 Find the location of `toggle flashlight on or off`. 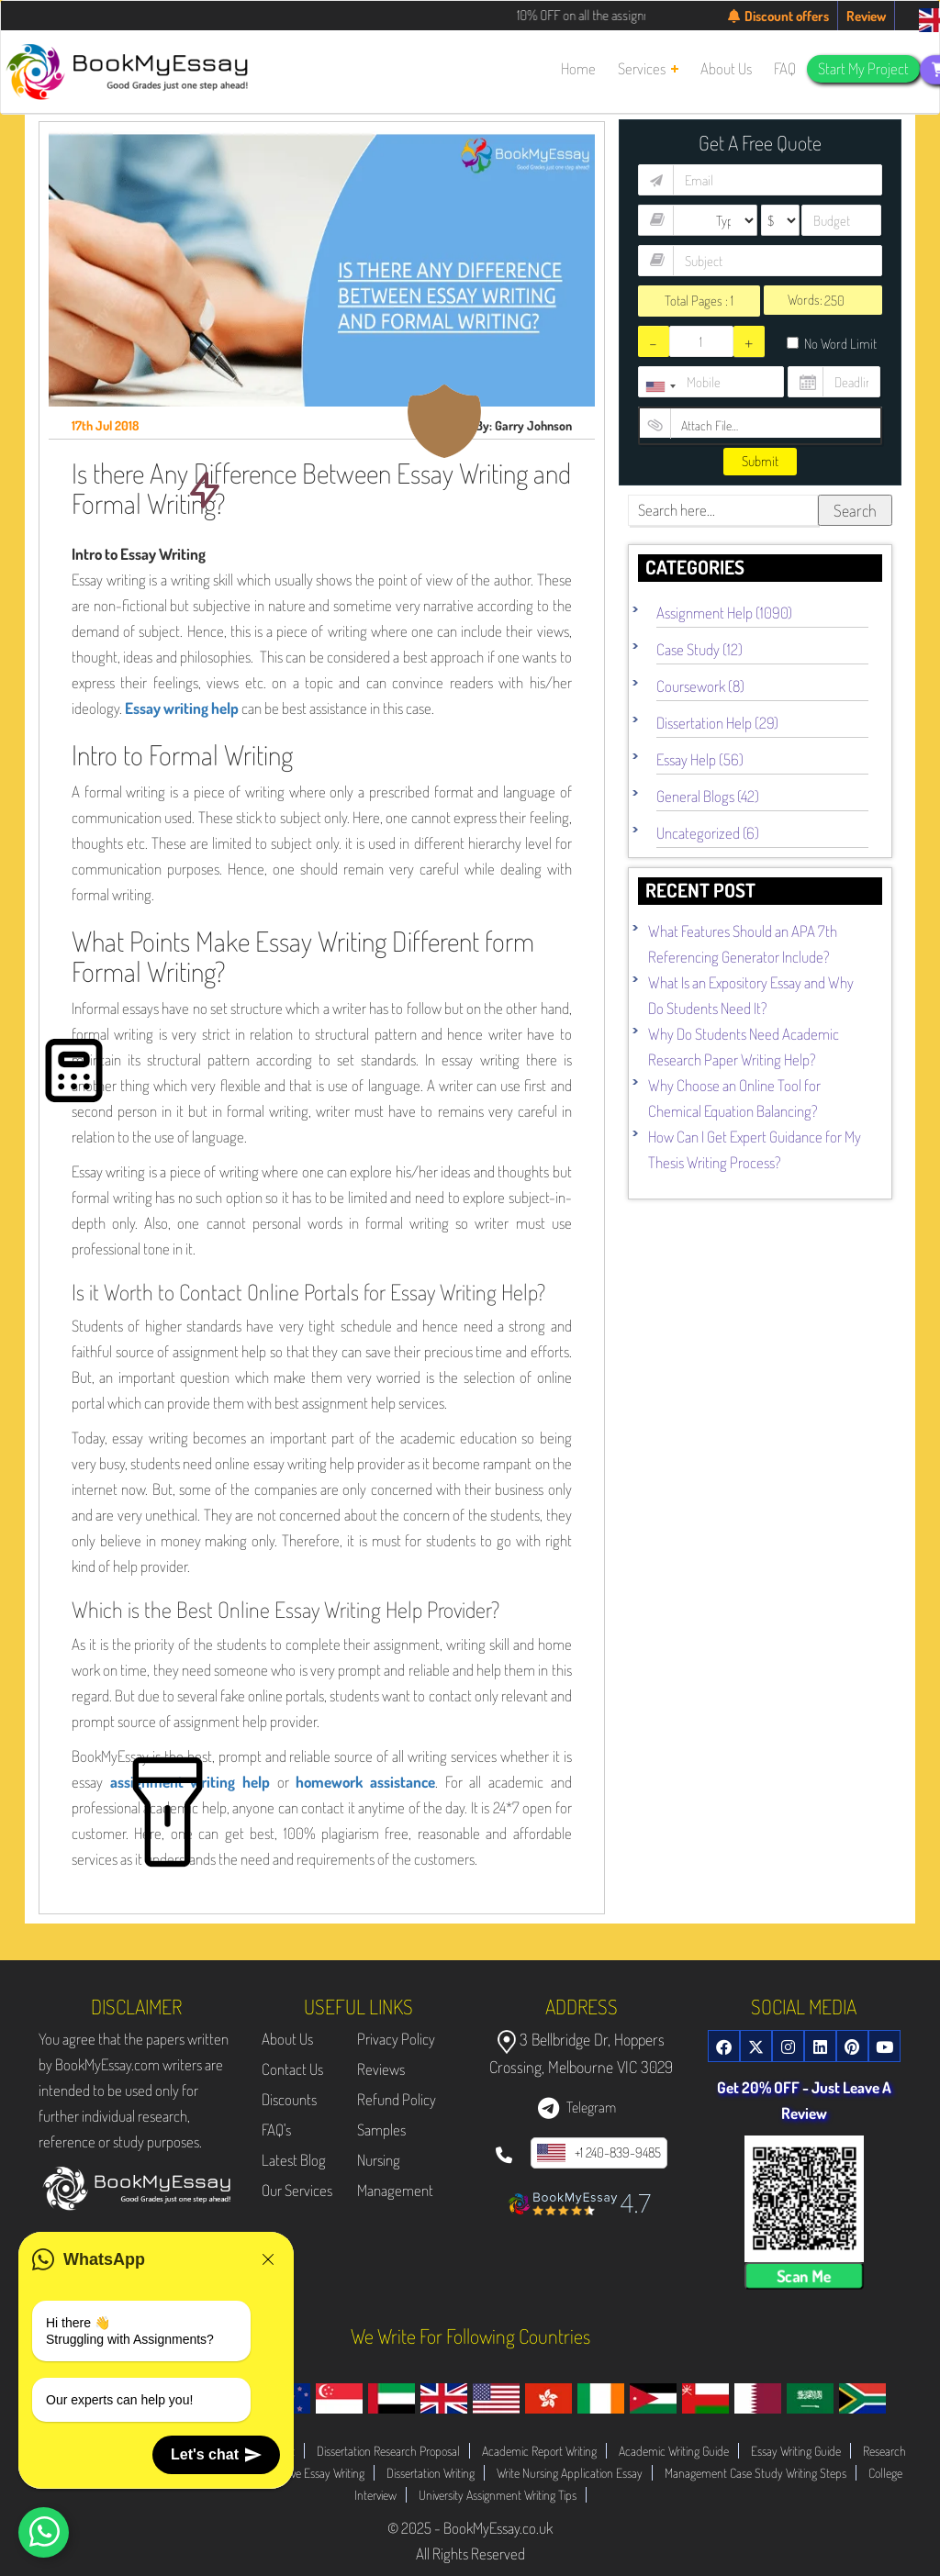

toggle flashlight on or off is located at coordinates (167, 1812).